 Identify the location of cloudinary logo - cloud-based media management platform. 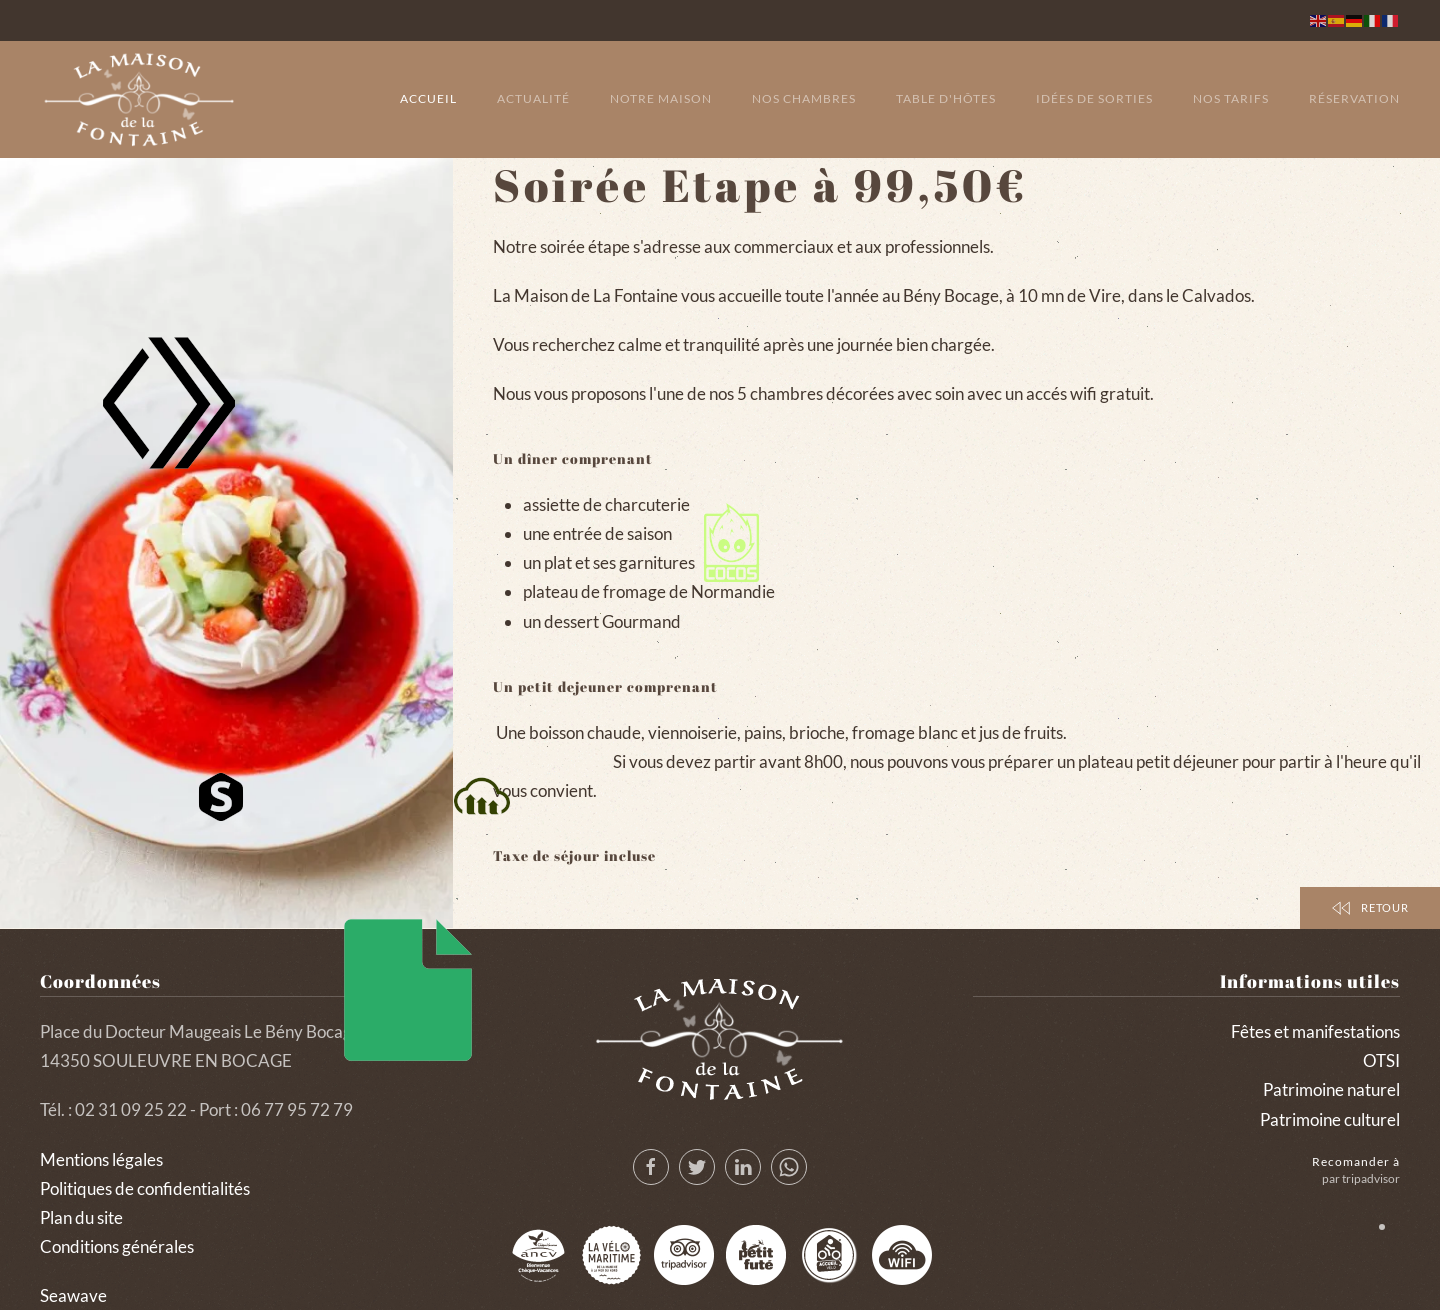
(482, 796).